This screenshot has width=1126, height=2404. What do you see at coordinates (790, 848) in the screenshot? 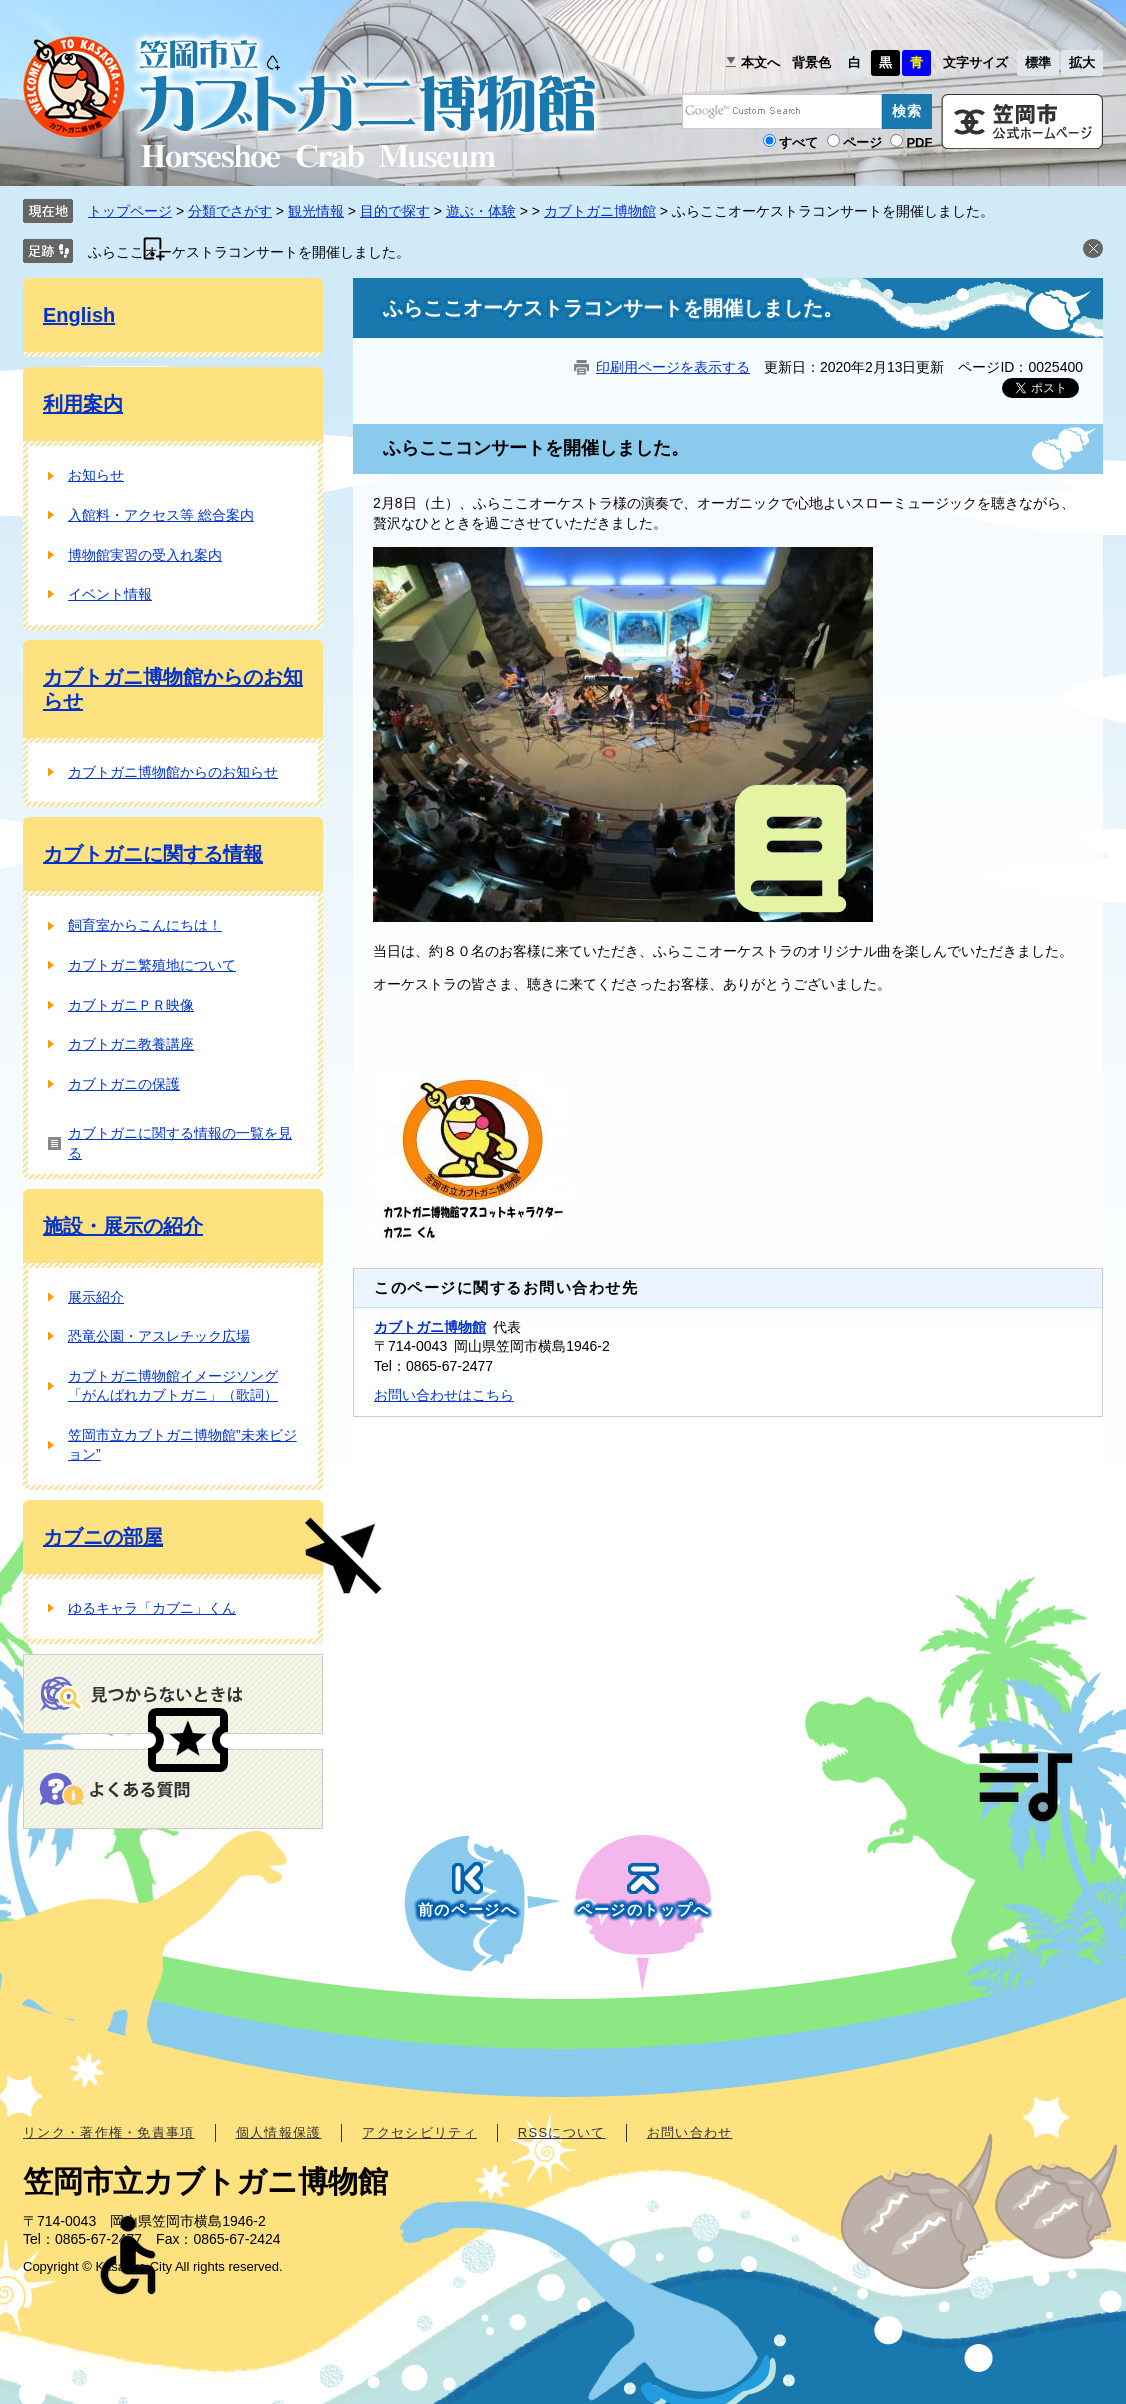
I see `open the library or reading section` at bounding box center [790, 848].